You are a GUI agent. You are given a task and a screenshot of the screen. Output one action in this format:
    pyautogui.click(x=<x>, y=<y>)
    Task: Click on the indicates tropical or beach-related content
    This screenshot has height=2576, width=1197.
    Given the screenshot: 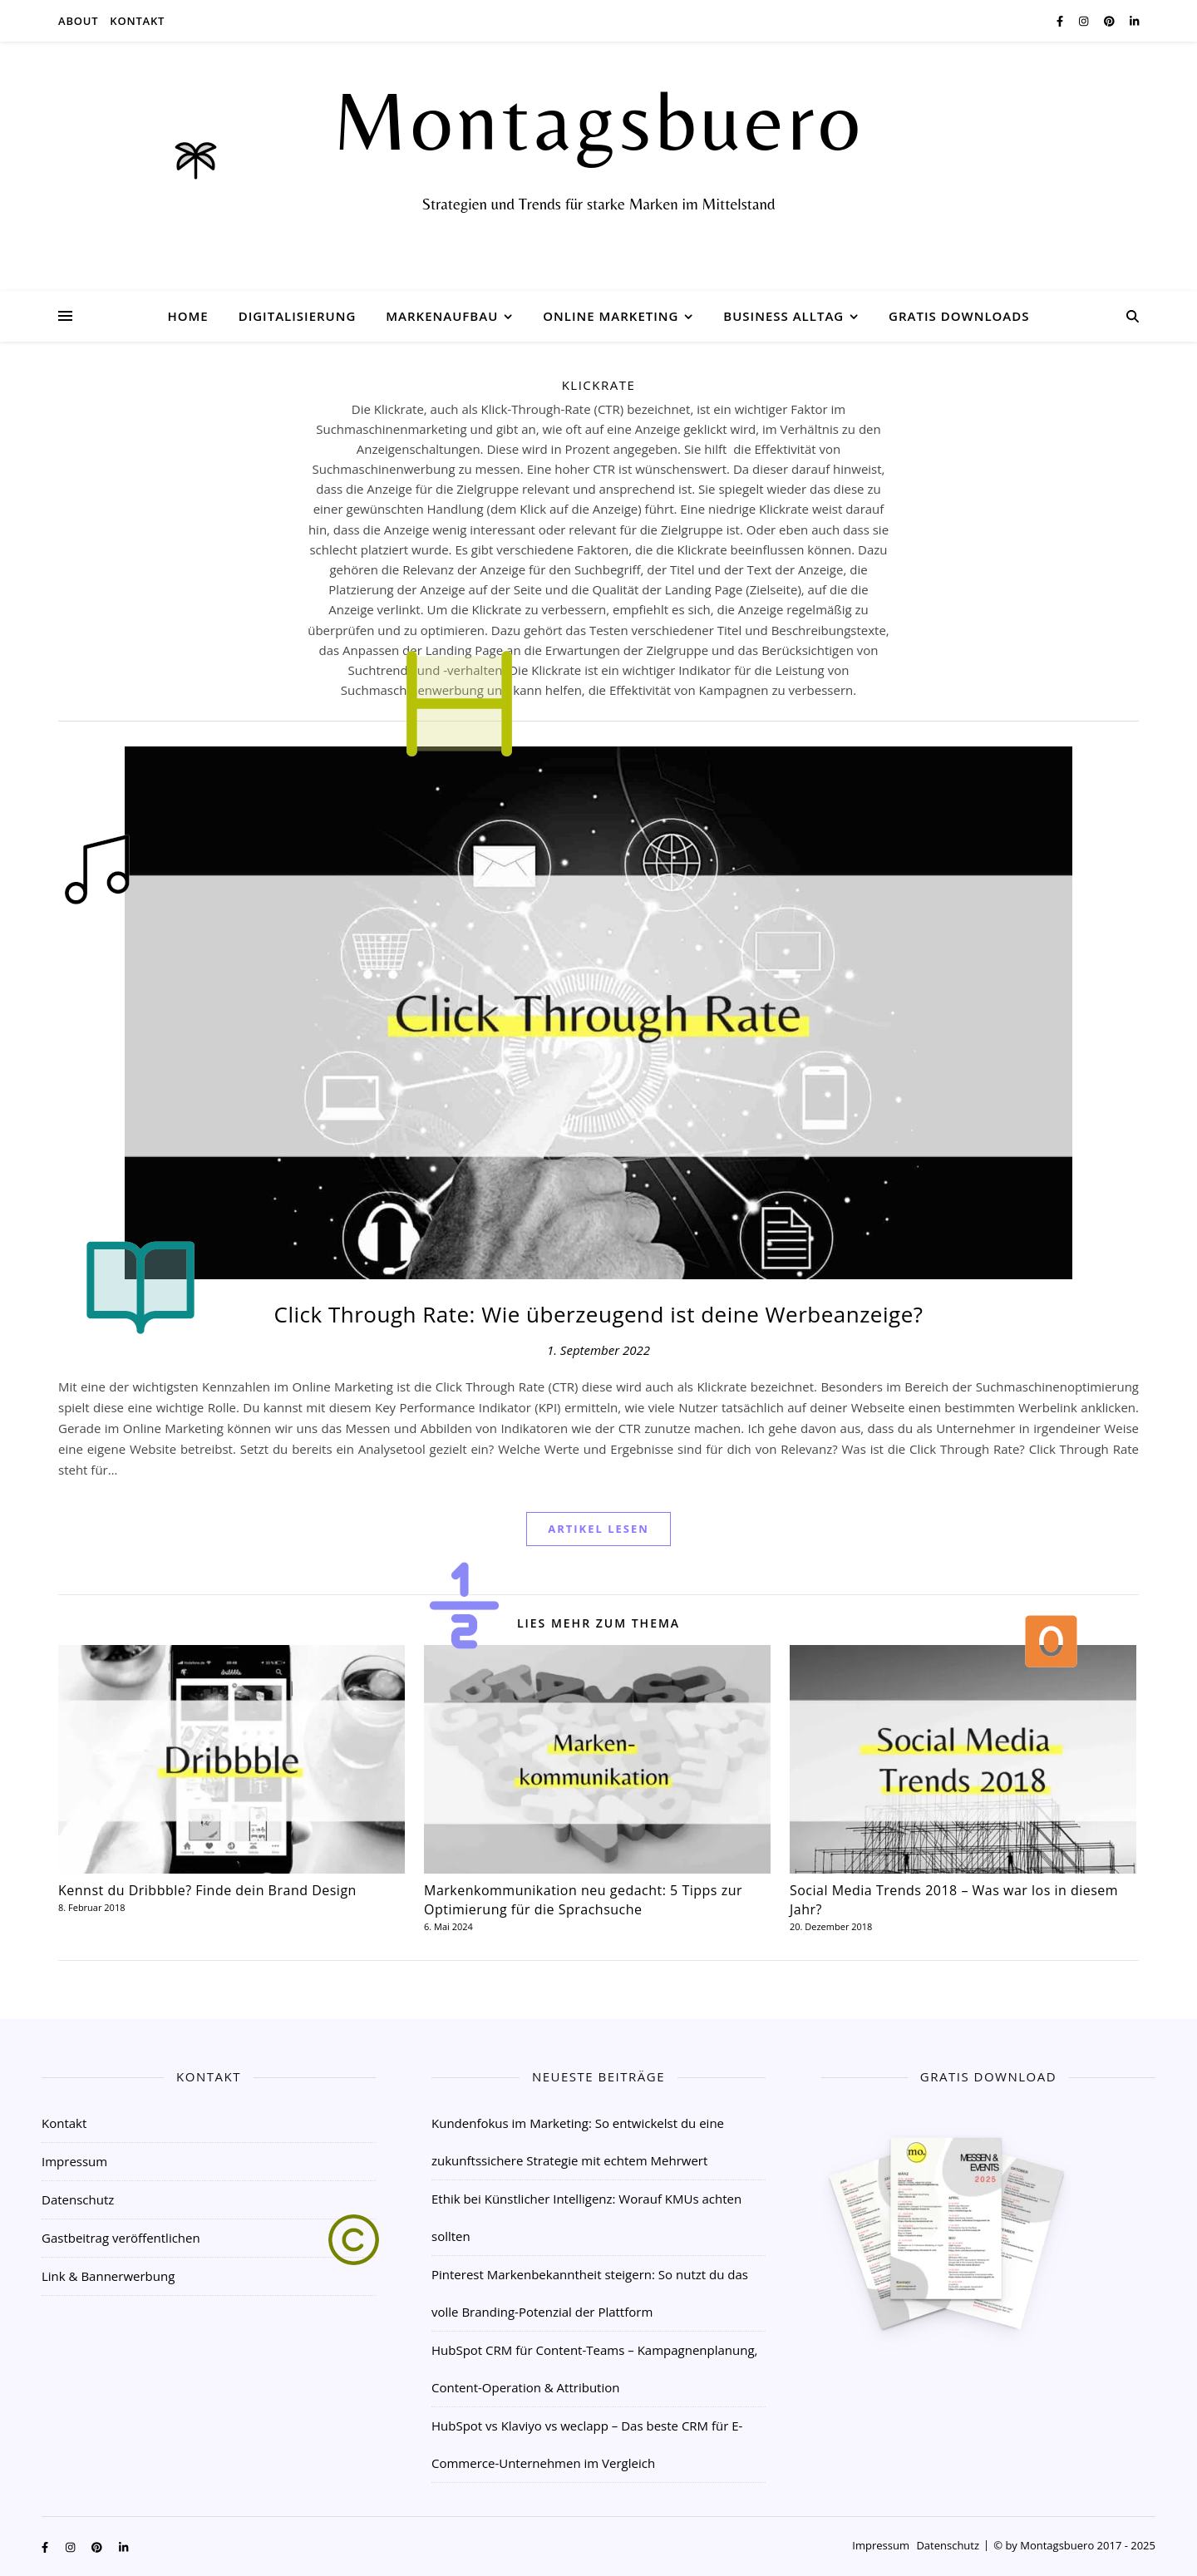 What is the action you would take?
    pyautogui.click(x=195, y=160)
    